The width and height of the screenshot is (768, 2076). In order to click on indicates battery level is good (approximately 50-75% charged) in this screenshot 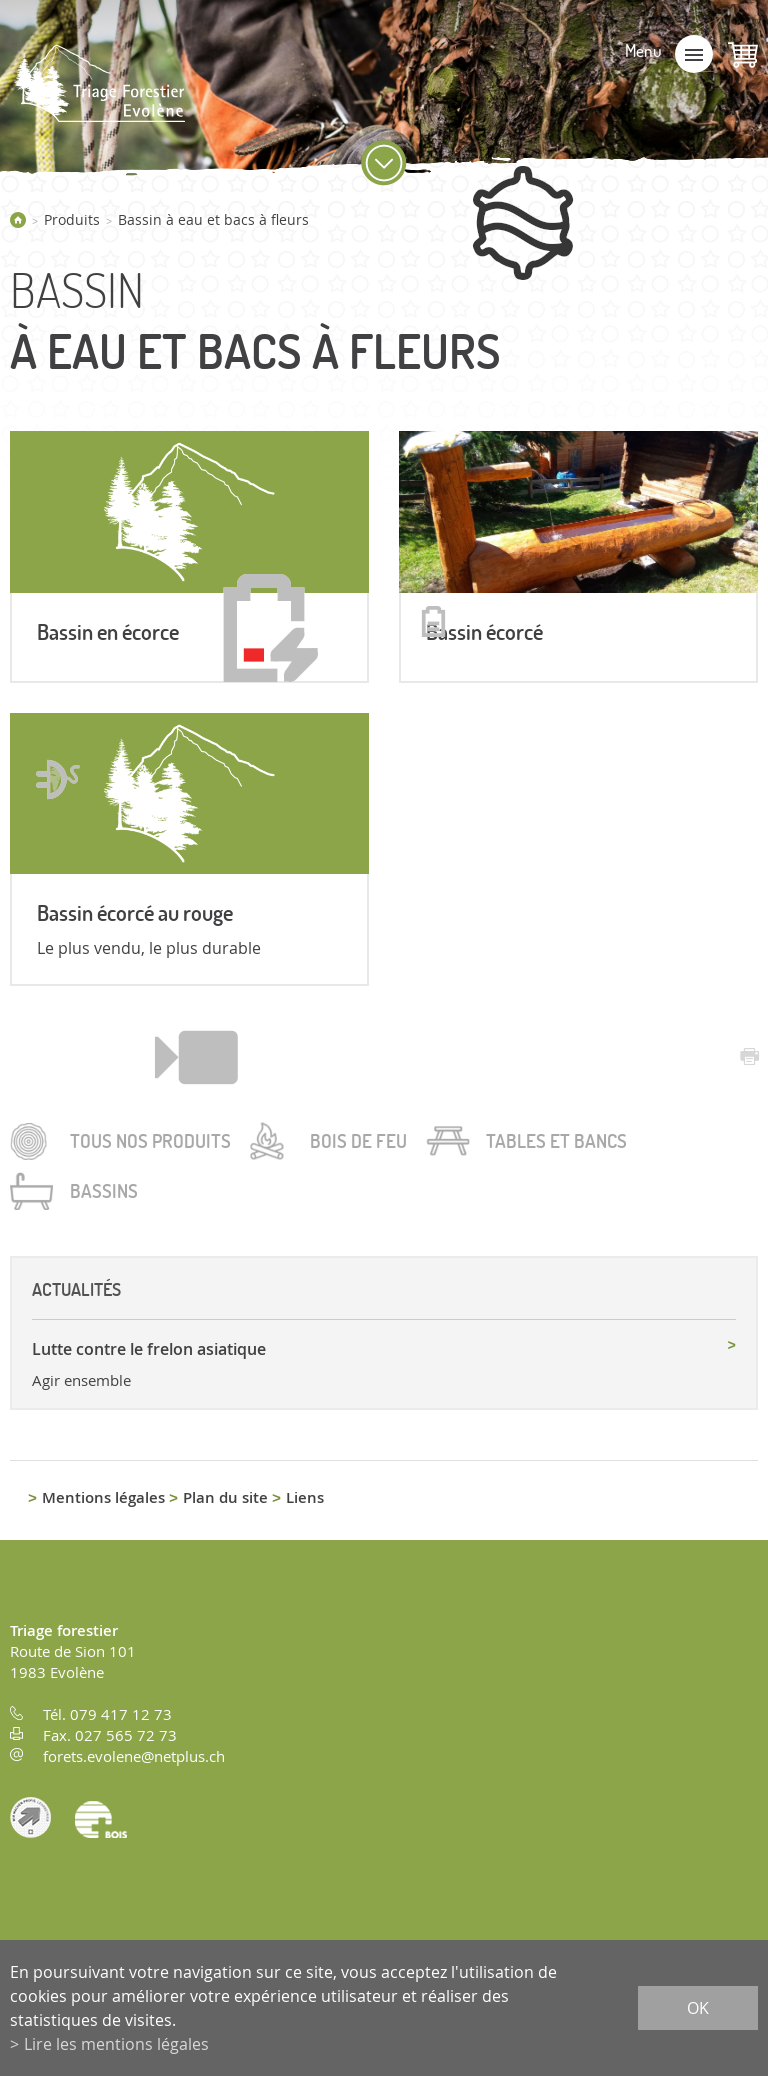, I will do `click(433, 621)`.